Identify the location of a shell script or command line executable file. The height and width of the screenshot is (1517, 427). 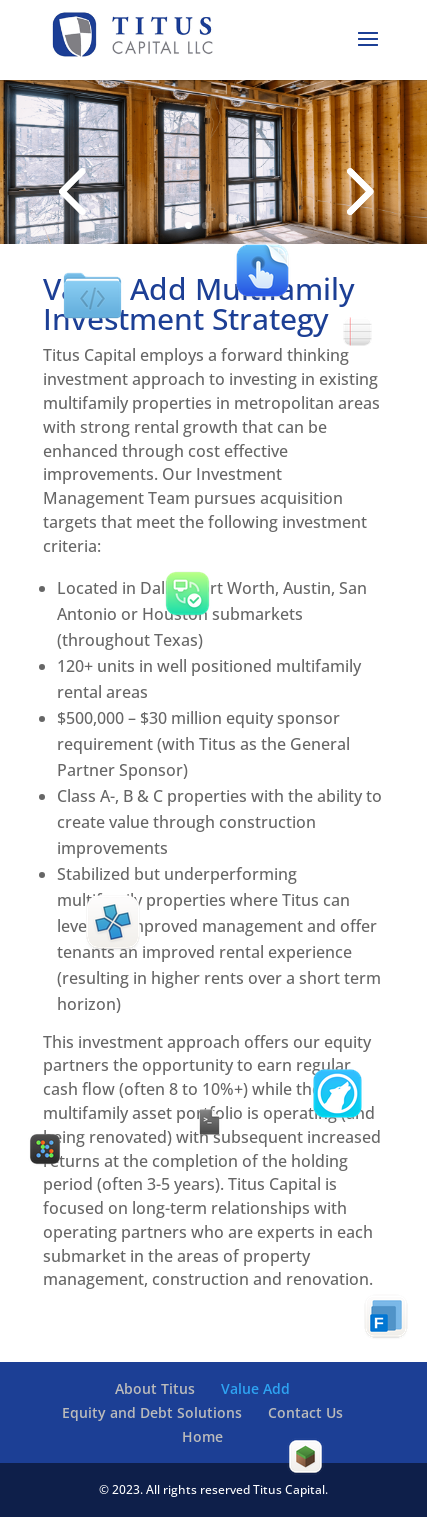
(209, 1122).